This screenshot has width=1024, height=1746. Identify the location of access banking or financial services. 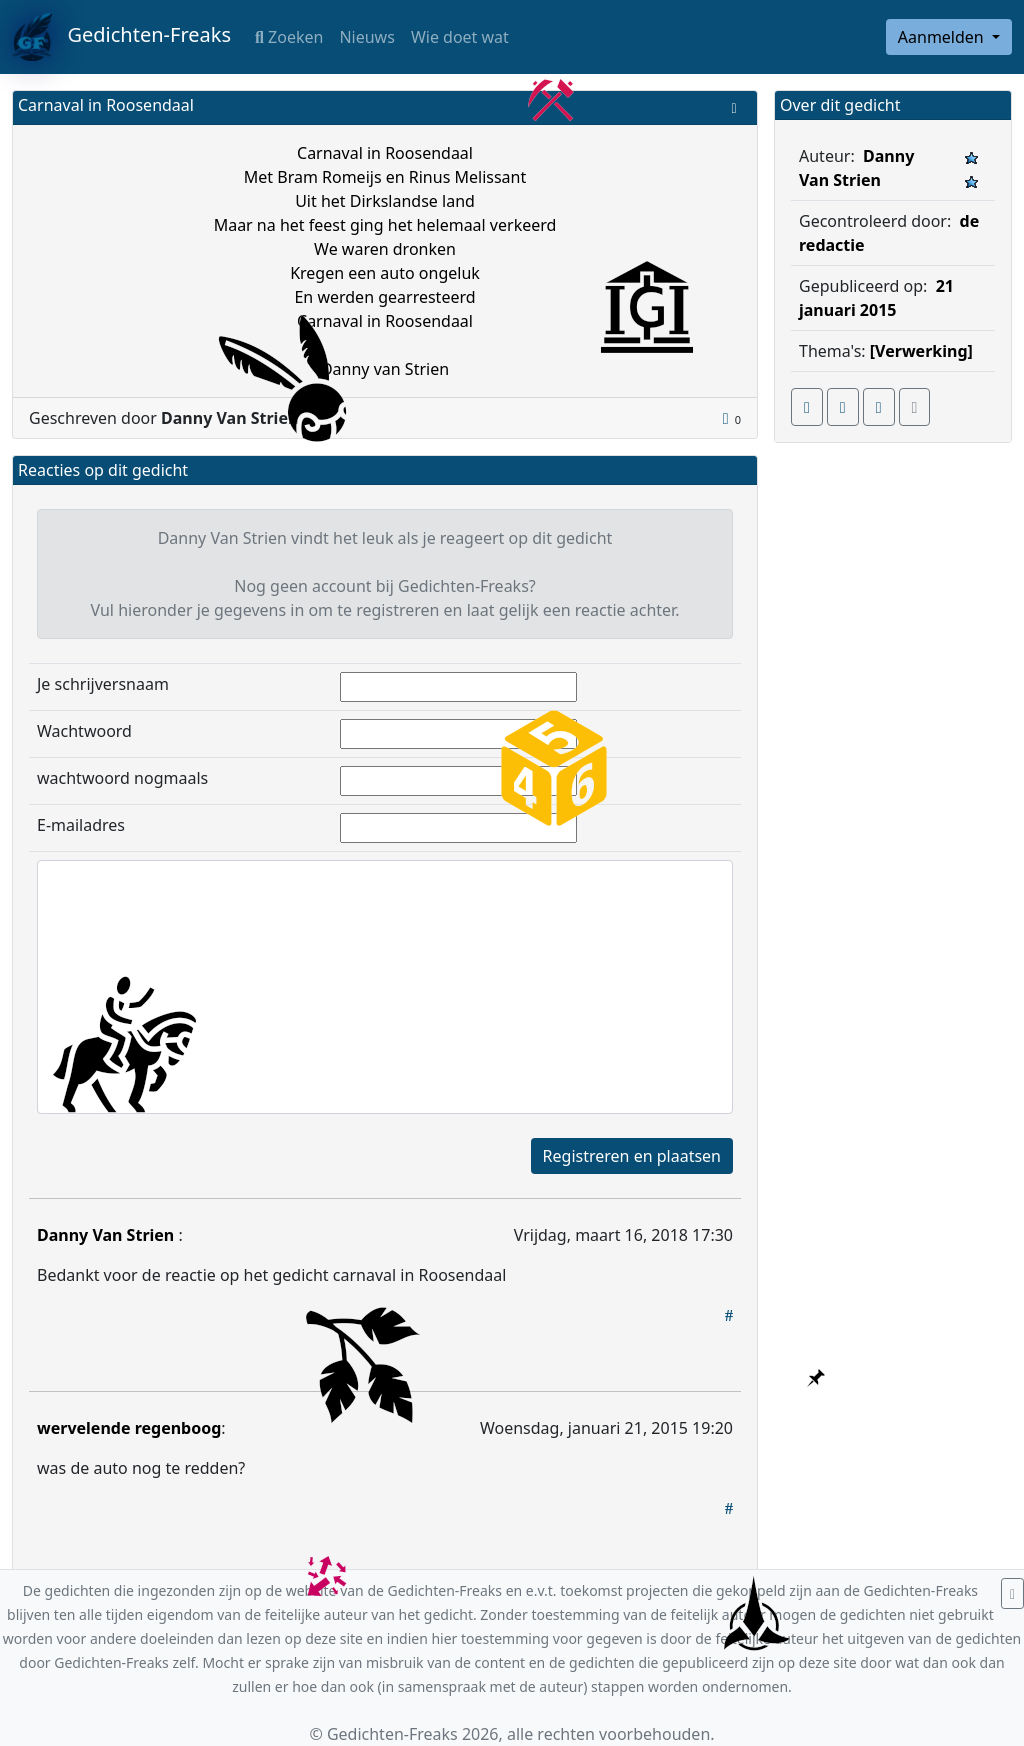
(647, 307).